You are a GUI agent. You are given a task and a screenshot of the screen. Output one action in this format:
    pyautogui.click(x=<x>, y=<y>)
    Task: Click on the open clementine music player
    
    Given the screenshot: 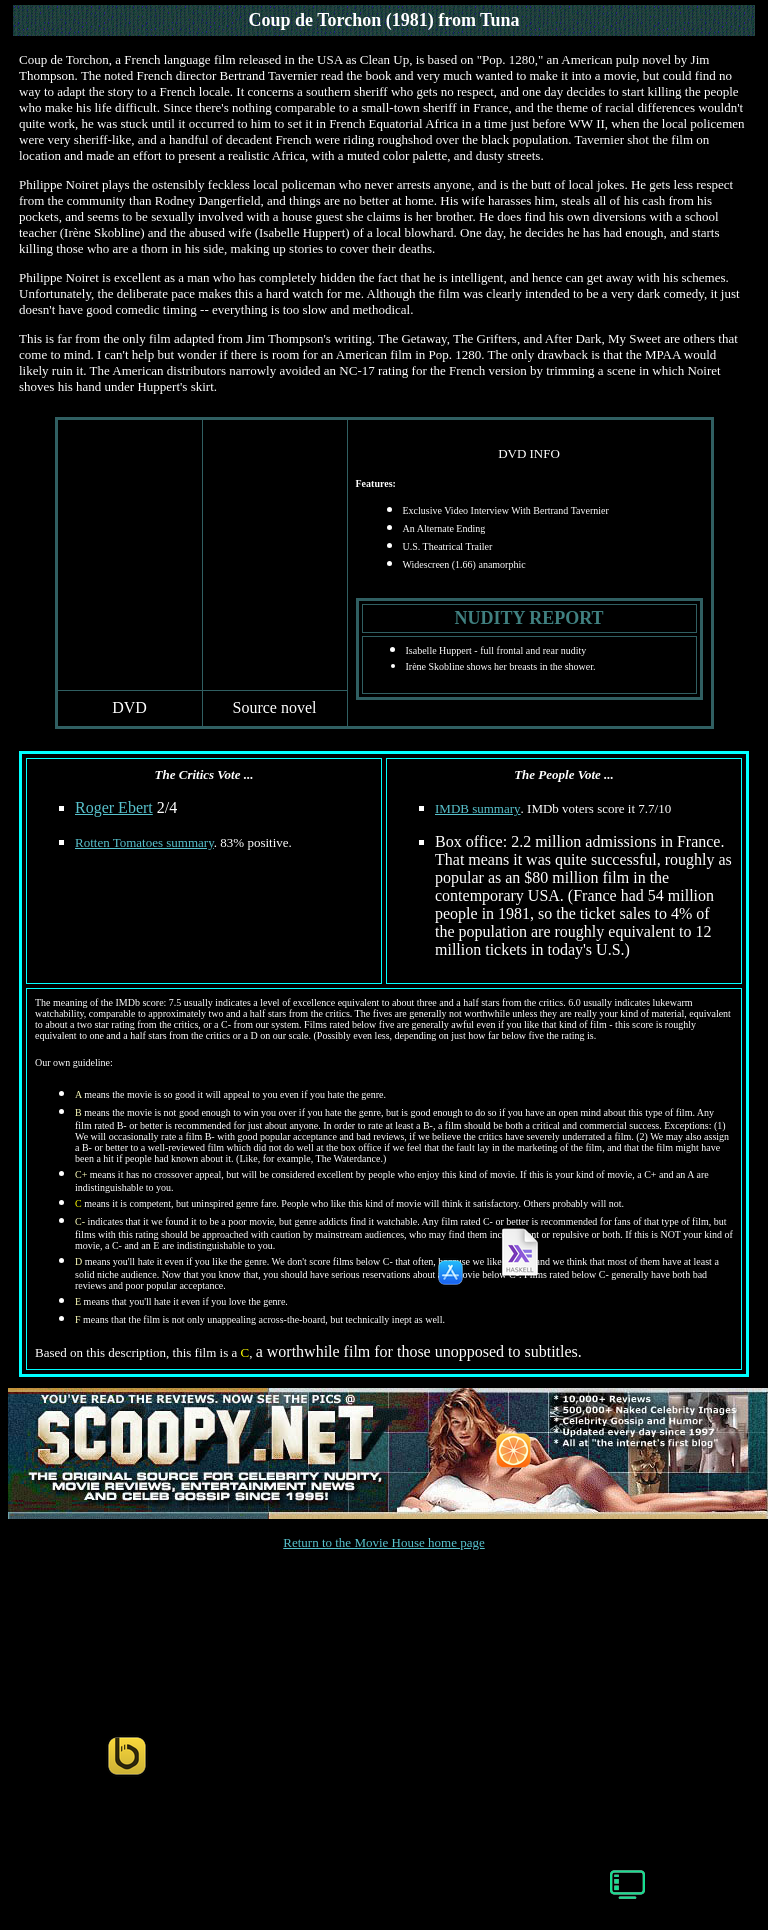 What is the action you would take?
    pyautogui.click(x=513, y=1450)
    